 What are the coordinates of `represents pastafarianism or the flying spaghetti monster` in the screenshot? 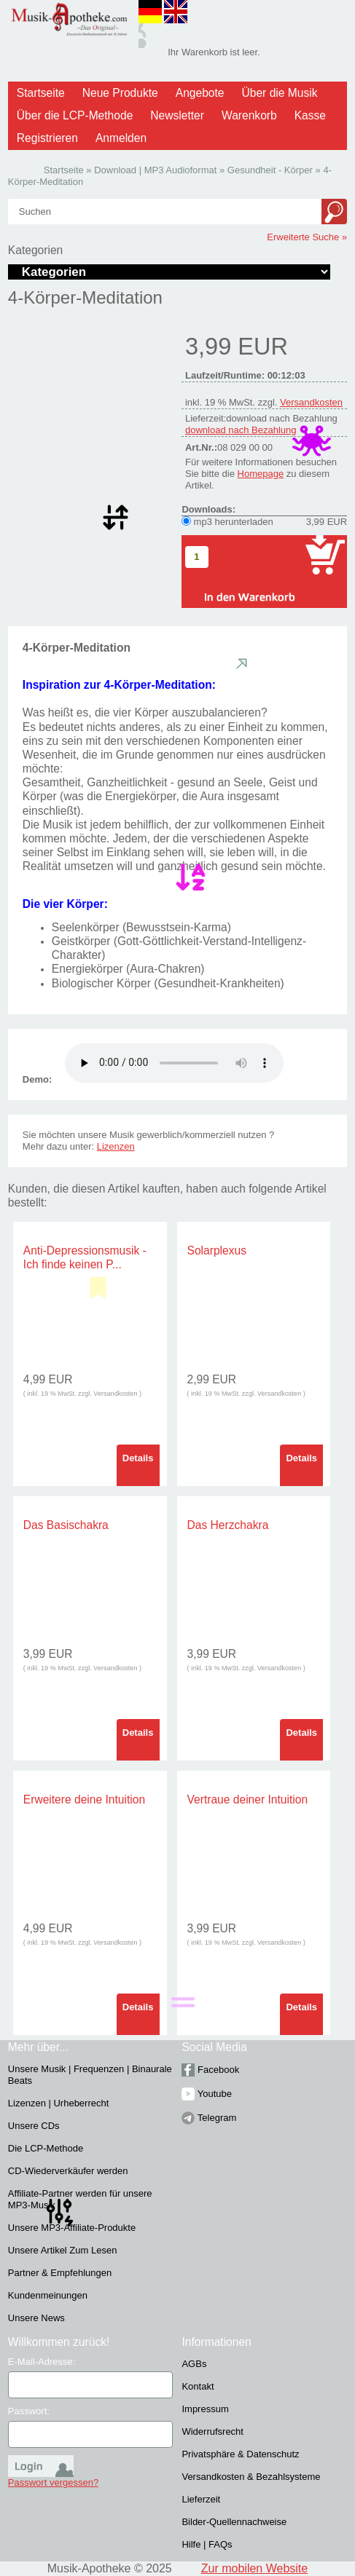 It's located at (311, 440).